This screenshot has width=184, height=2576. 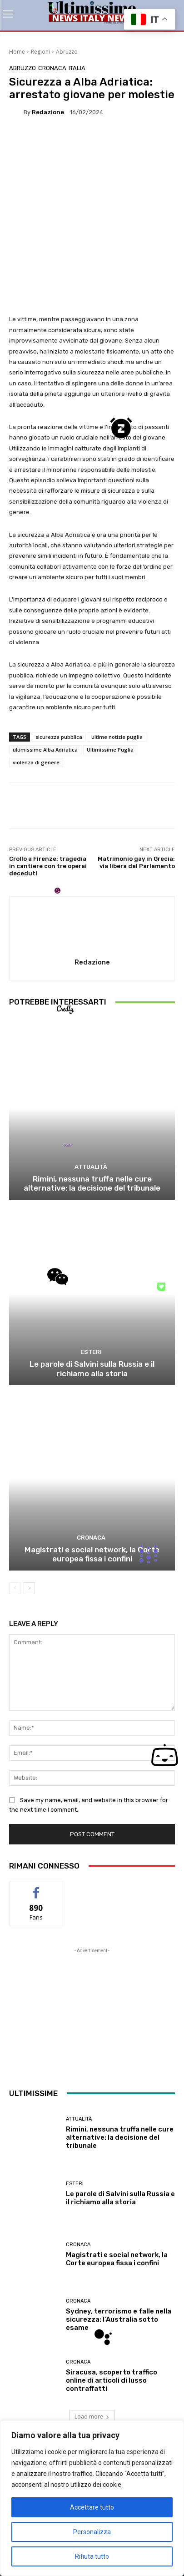 I want to click on yarn package manager logo, so click(x=57, y=890).